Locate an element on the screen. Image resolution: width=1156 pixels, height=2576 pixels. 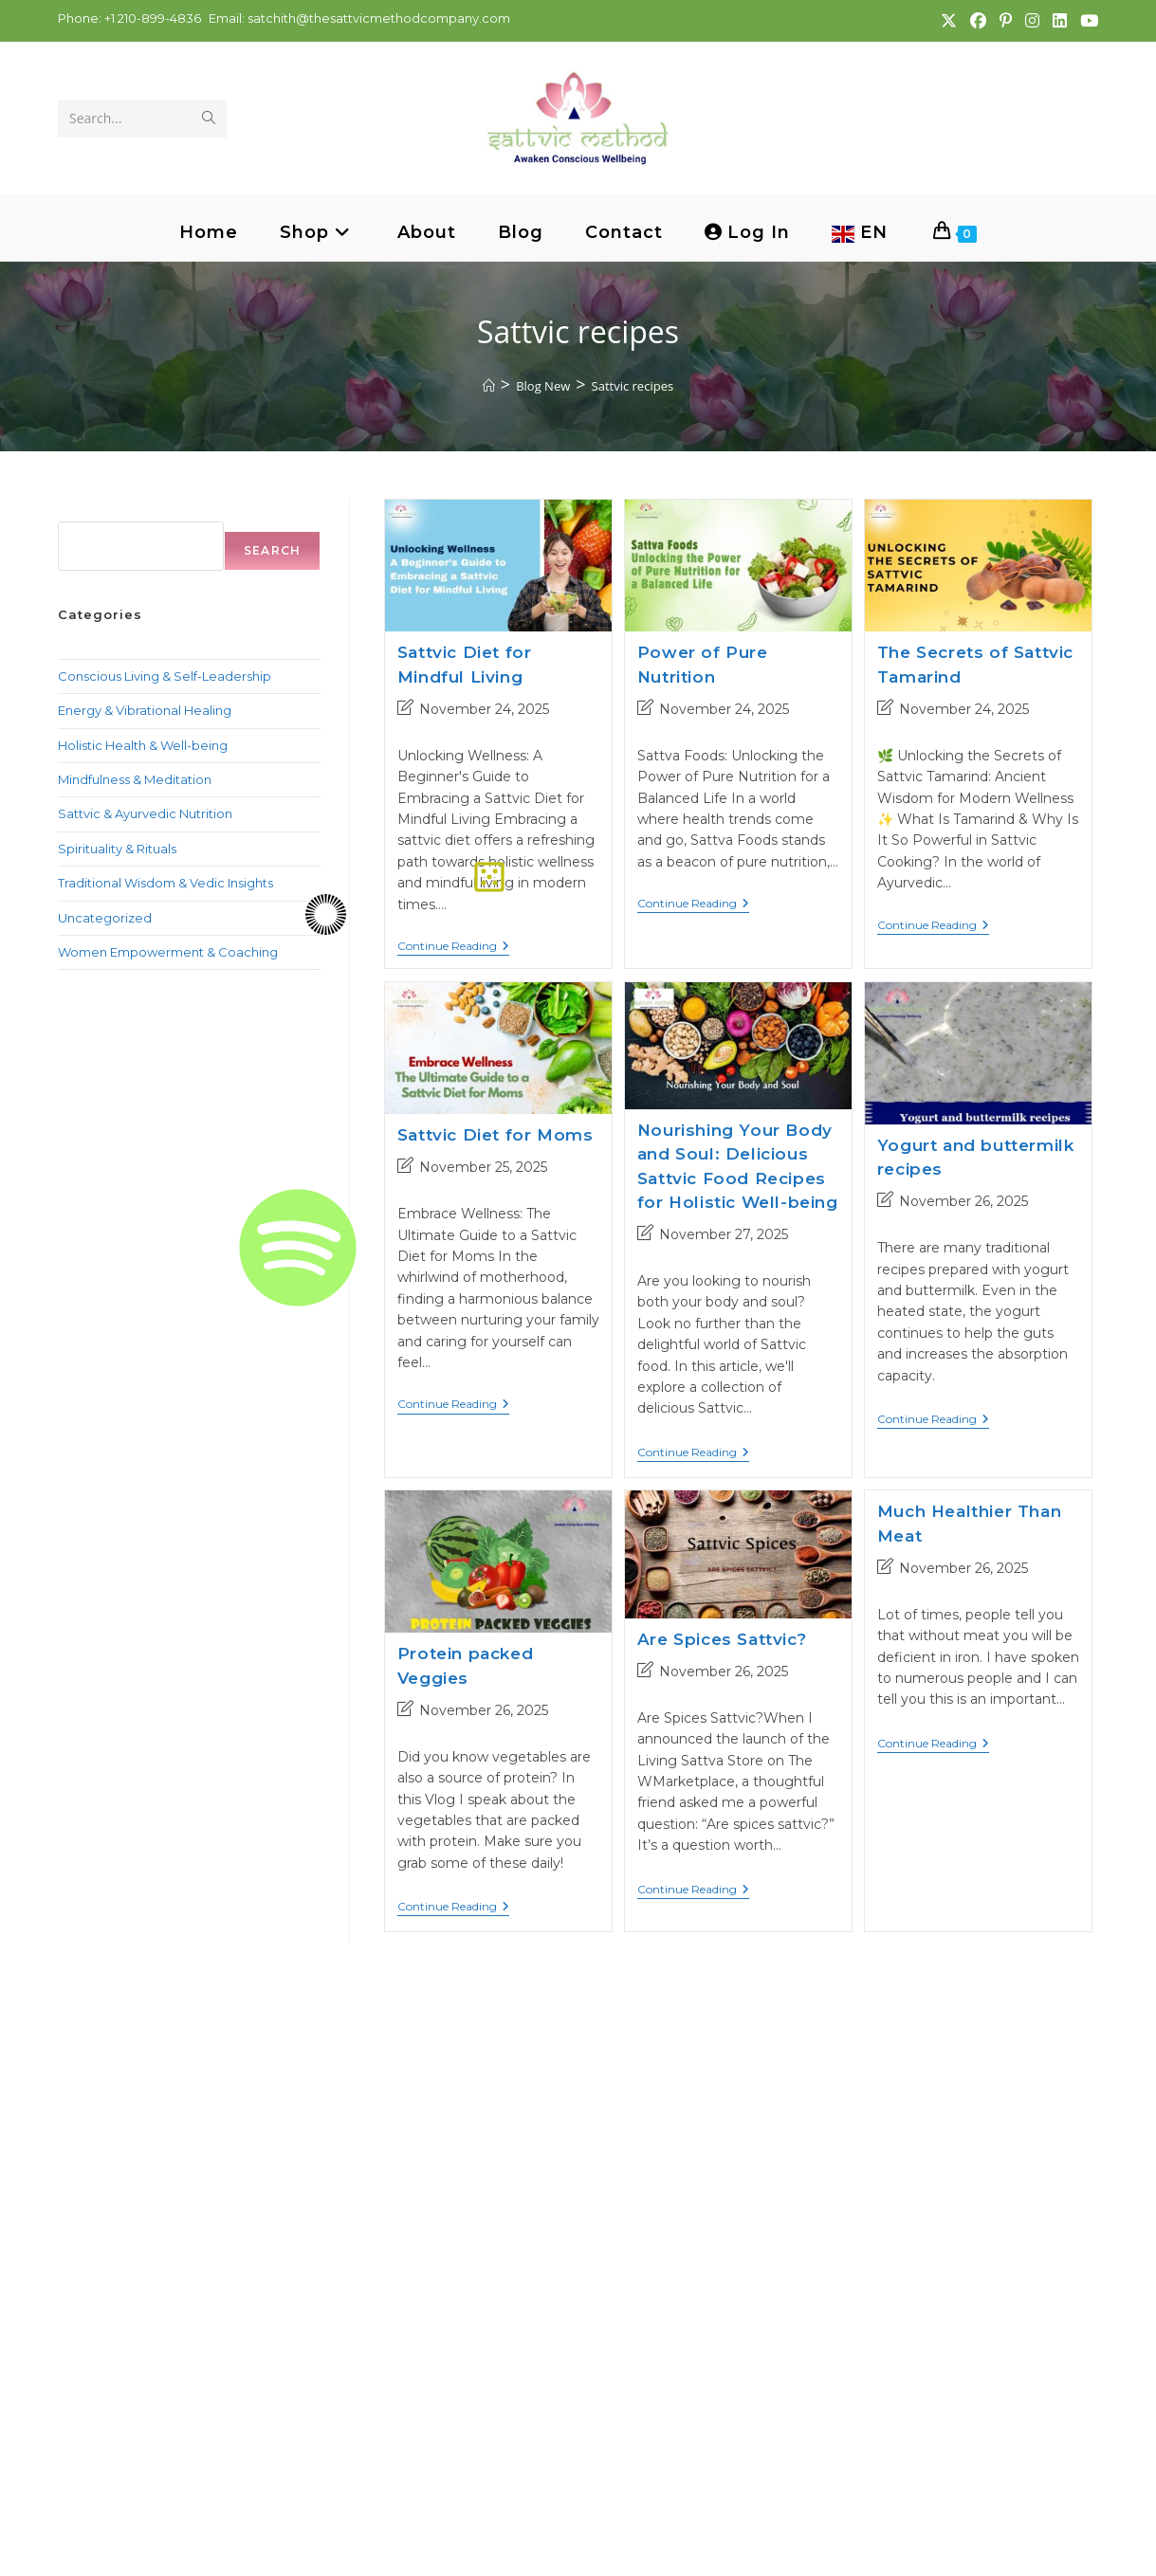
photon logo is located at coordinates (325, 914).